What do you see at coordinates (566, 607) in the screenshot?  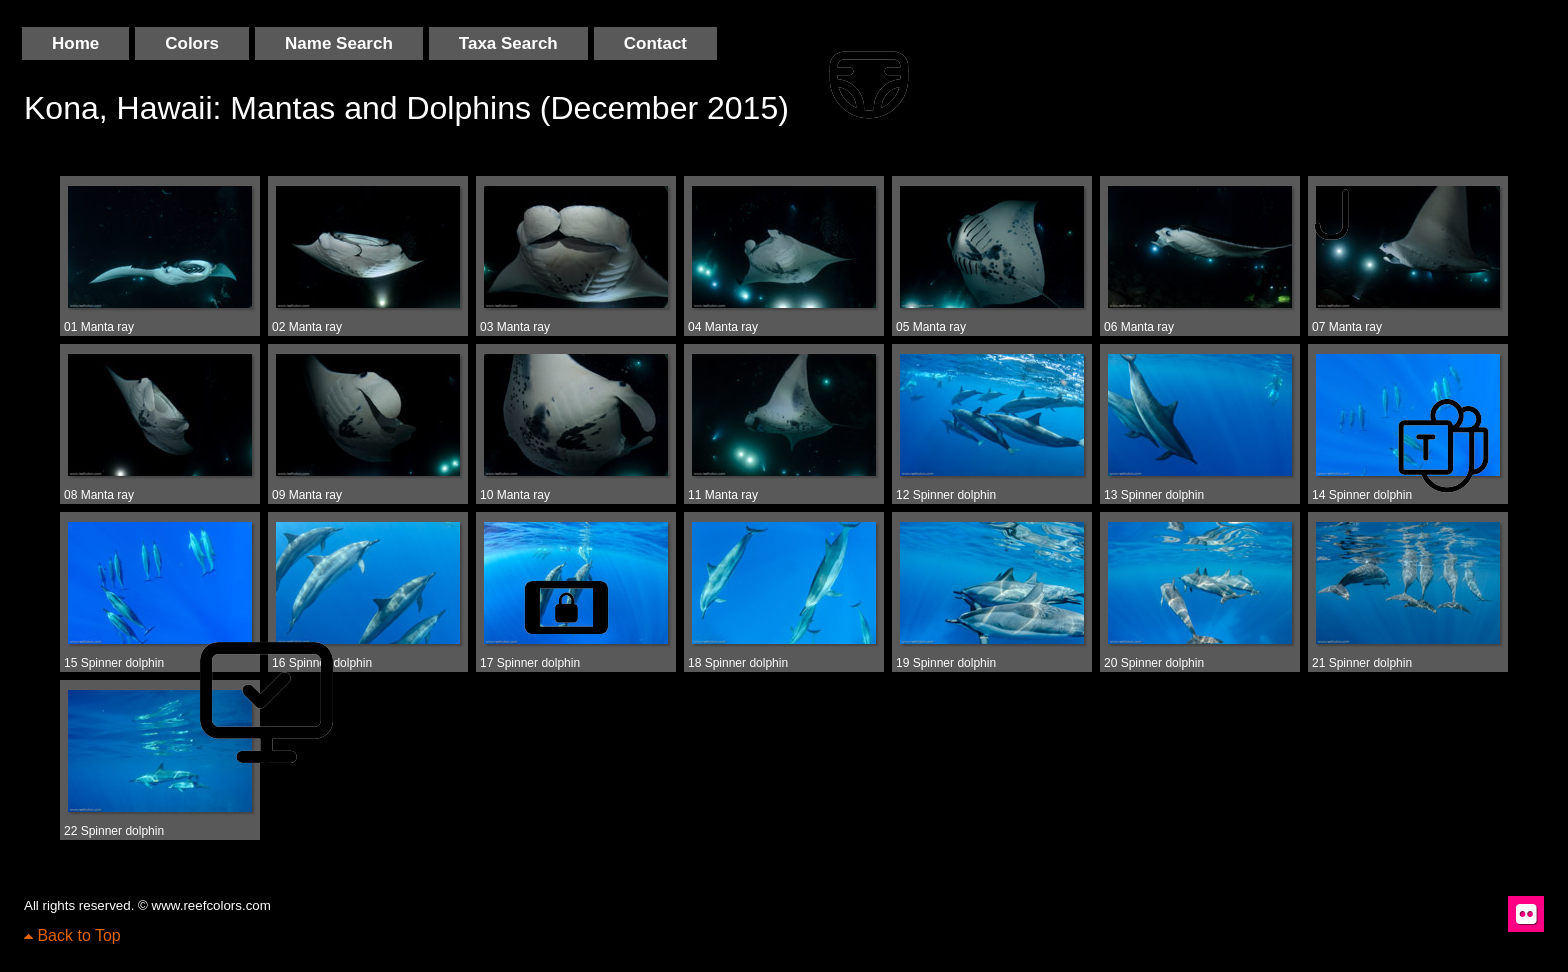 I see `lock screen in landscape orientation` at bounding box center [566, 607].